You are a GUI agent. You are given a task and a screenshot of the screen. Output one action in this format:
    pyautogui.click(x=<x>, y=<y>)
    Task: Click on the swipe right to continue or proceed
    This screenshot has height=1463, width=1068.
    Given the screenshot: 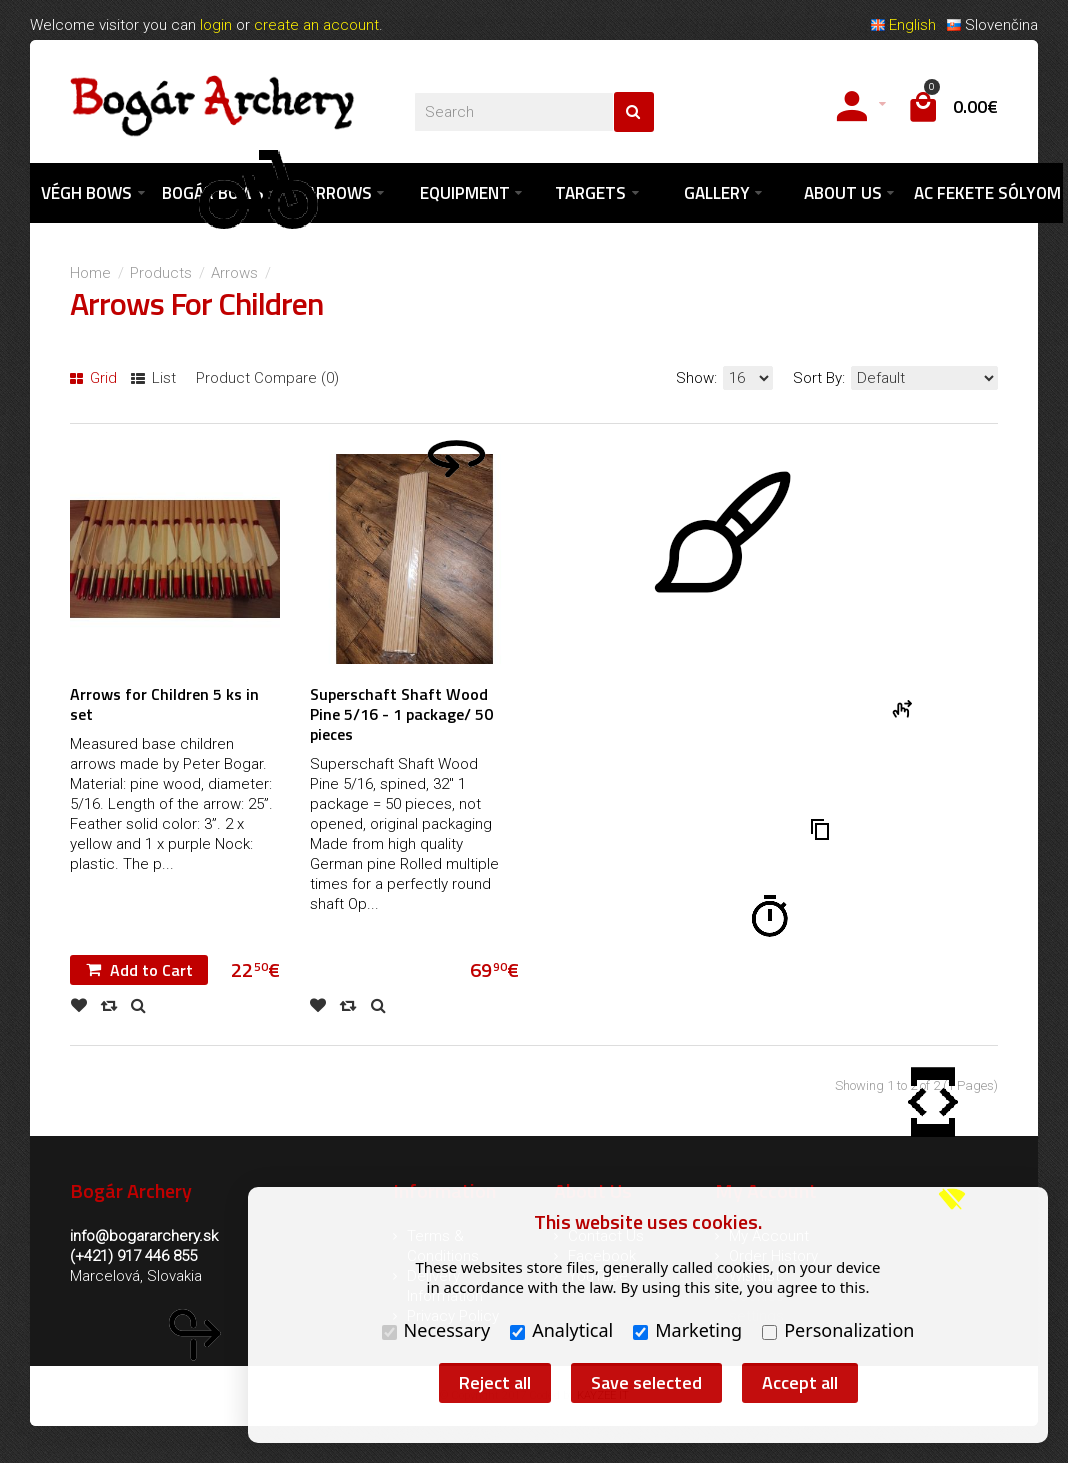 What is the action you would take?
    pyautogui.click(x=901, y=709)
    